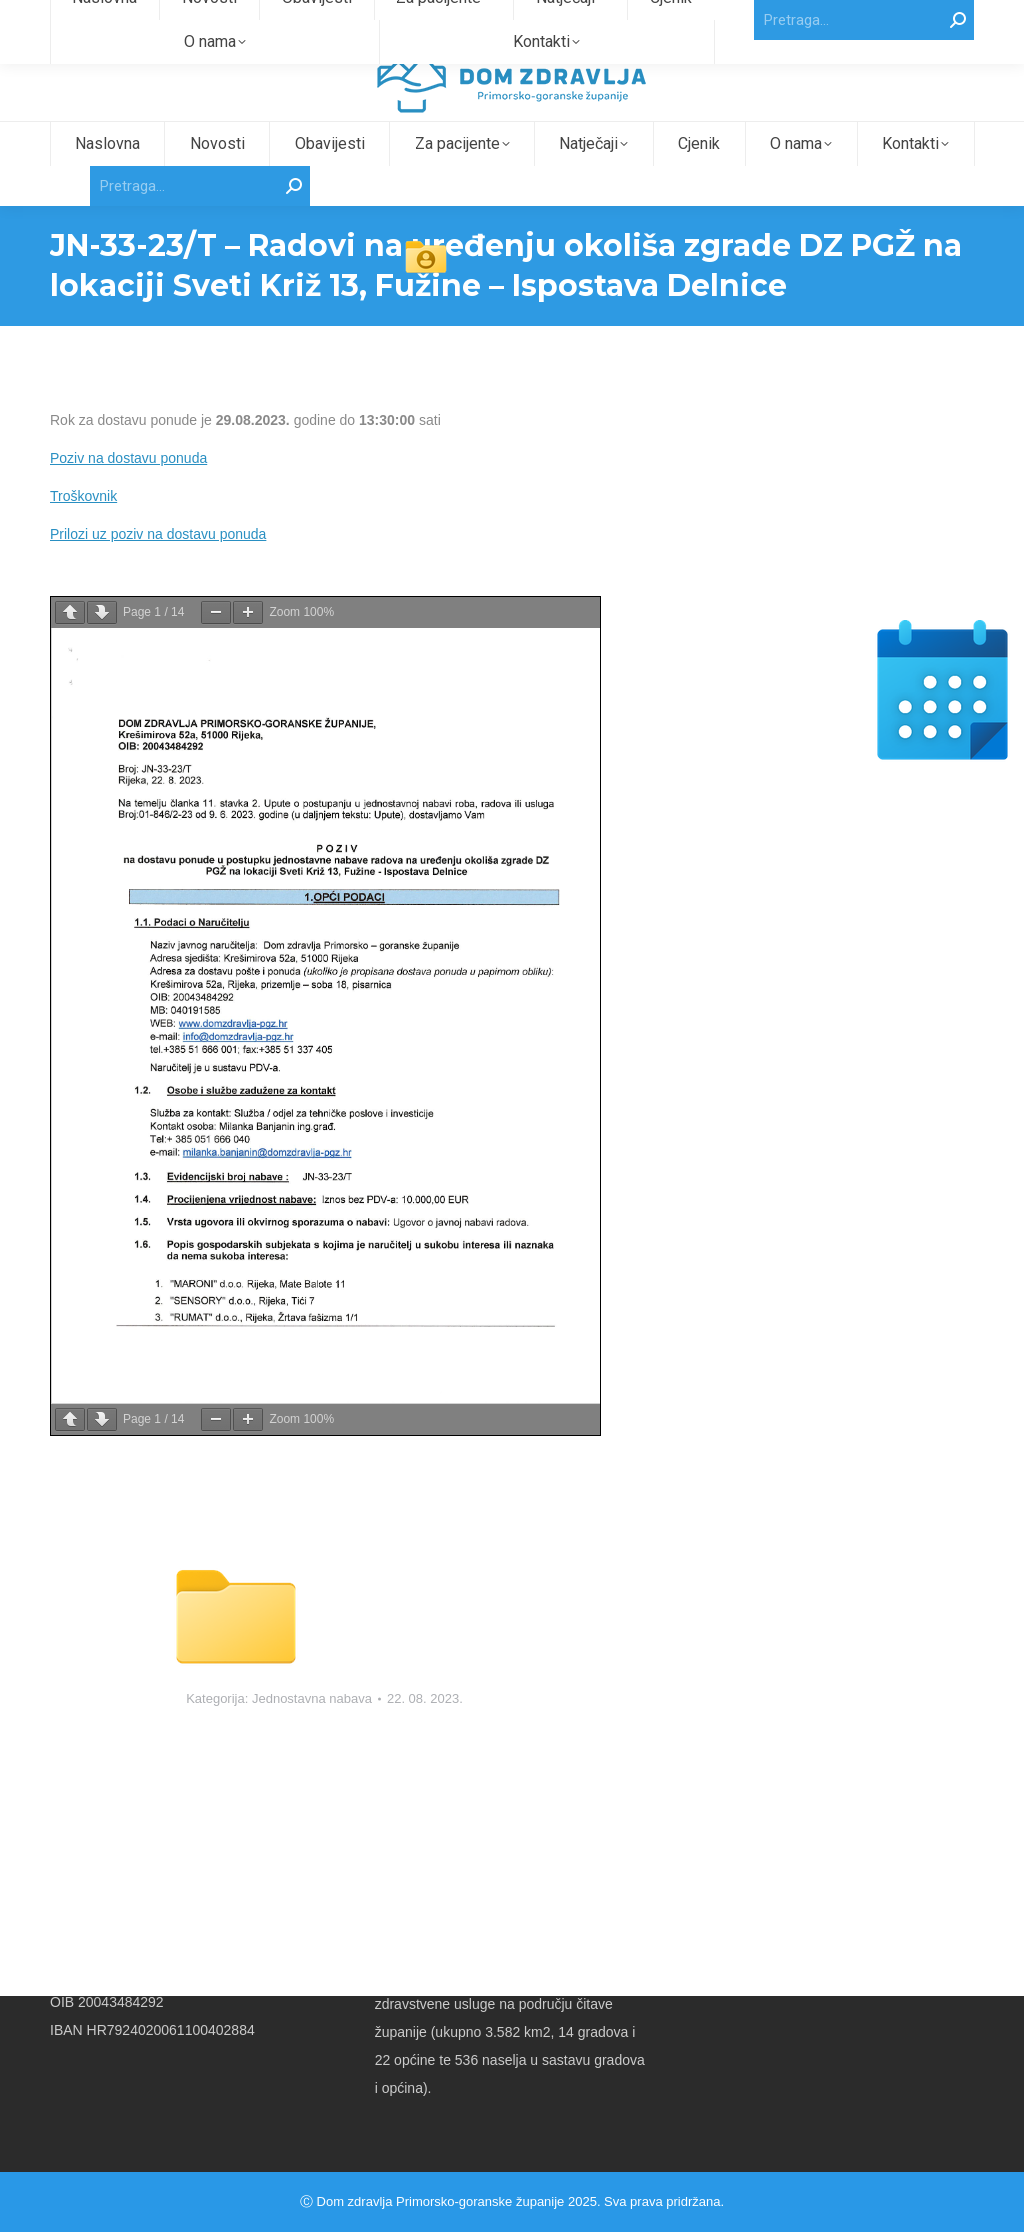 The width and height of the screenshot is (1024, 2232). I want to click on open a folder to view its contents, so click(236, 1620).